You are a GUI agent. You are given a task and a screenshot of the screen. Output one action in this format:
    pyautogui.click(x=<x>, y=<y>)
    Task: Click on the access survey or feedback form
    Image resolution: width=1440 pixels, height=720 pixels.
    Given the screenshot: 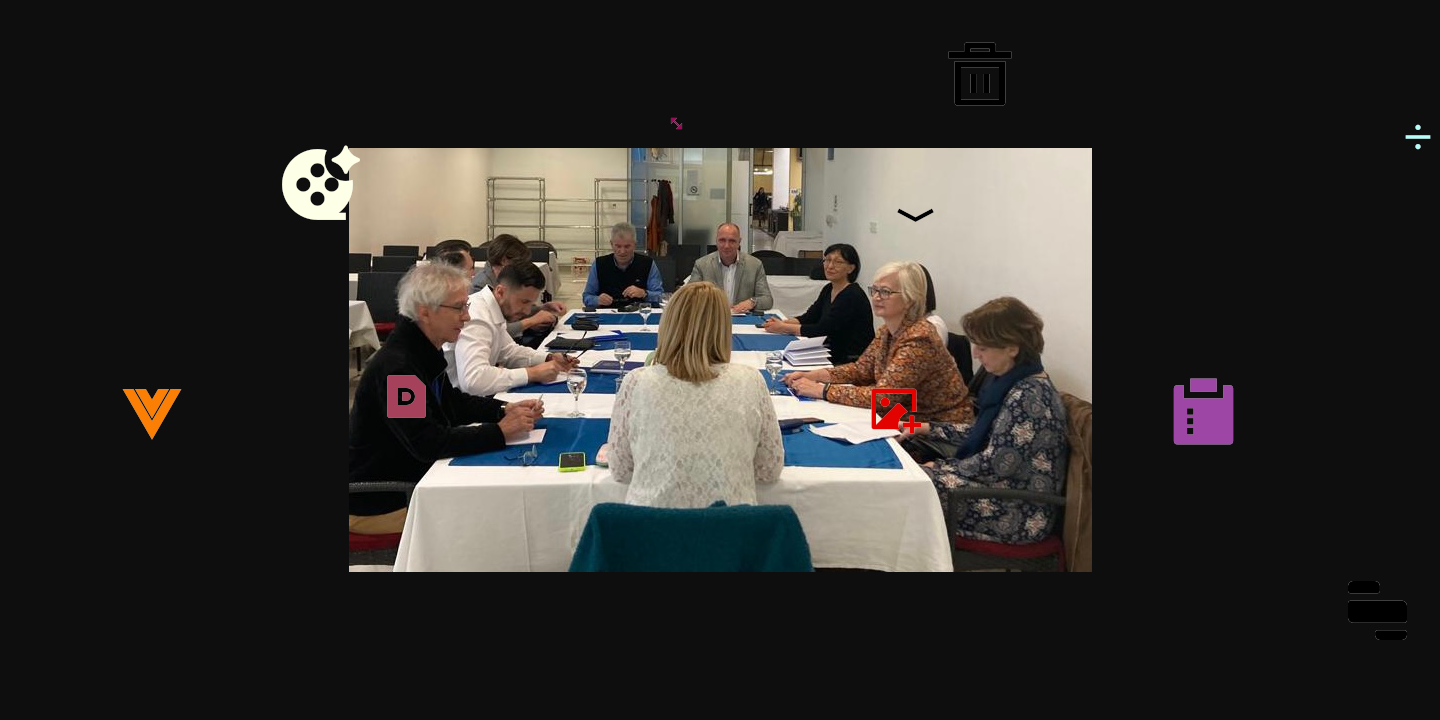 What is the action you would take?
    pyautogui.click(x=1203, y=411)
    